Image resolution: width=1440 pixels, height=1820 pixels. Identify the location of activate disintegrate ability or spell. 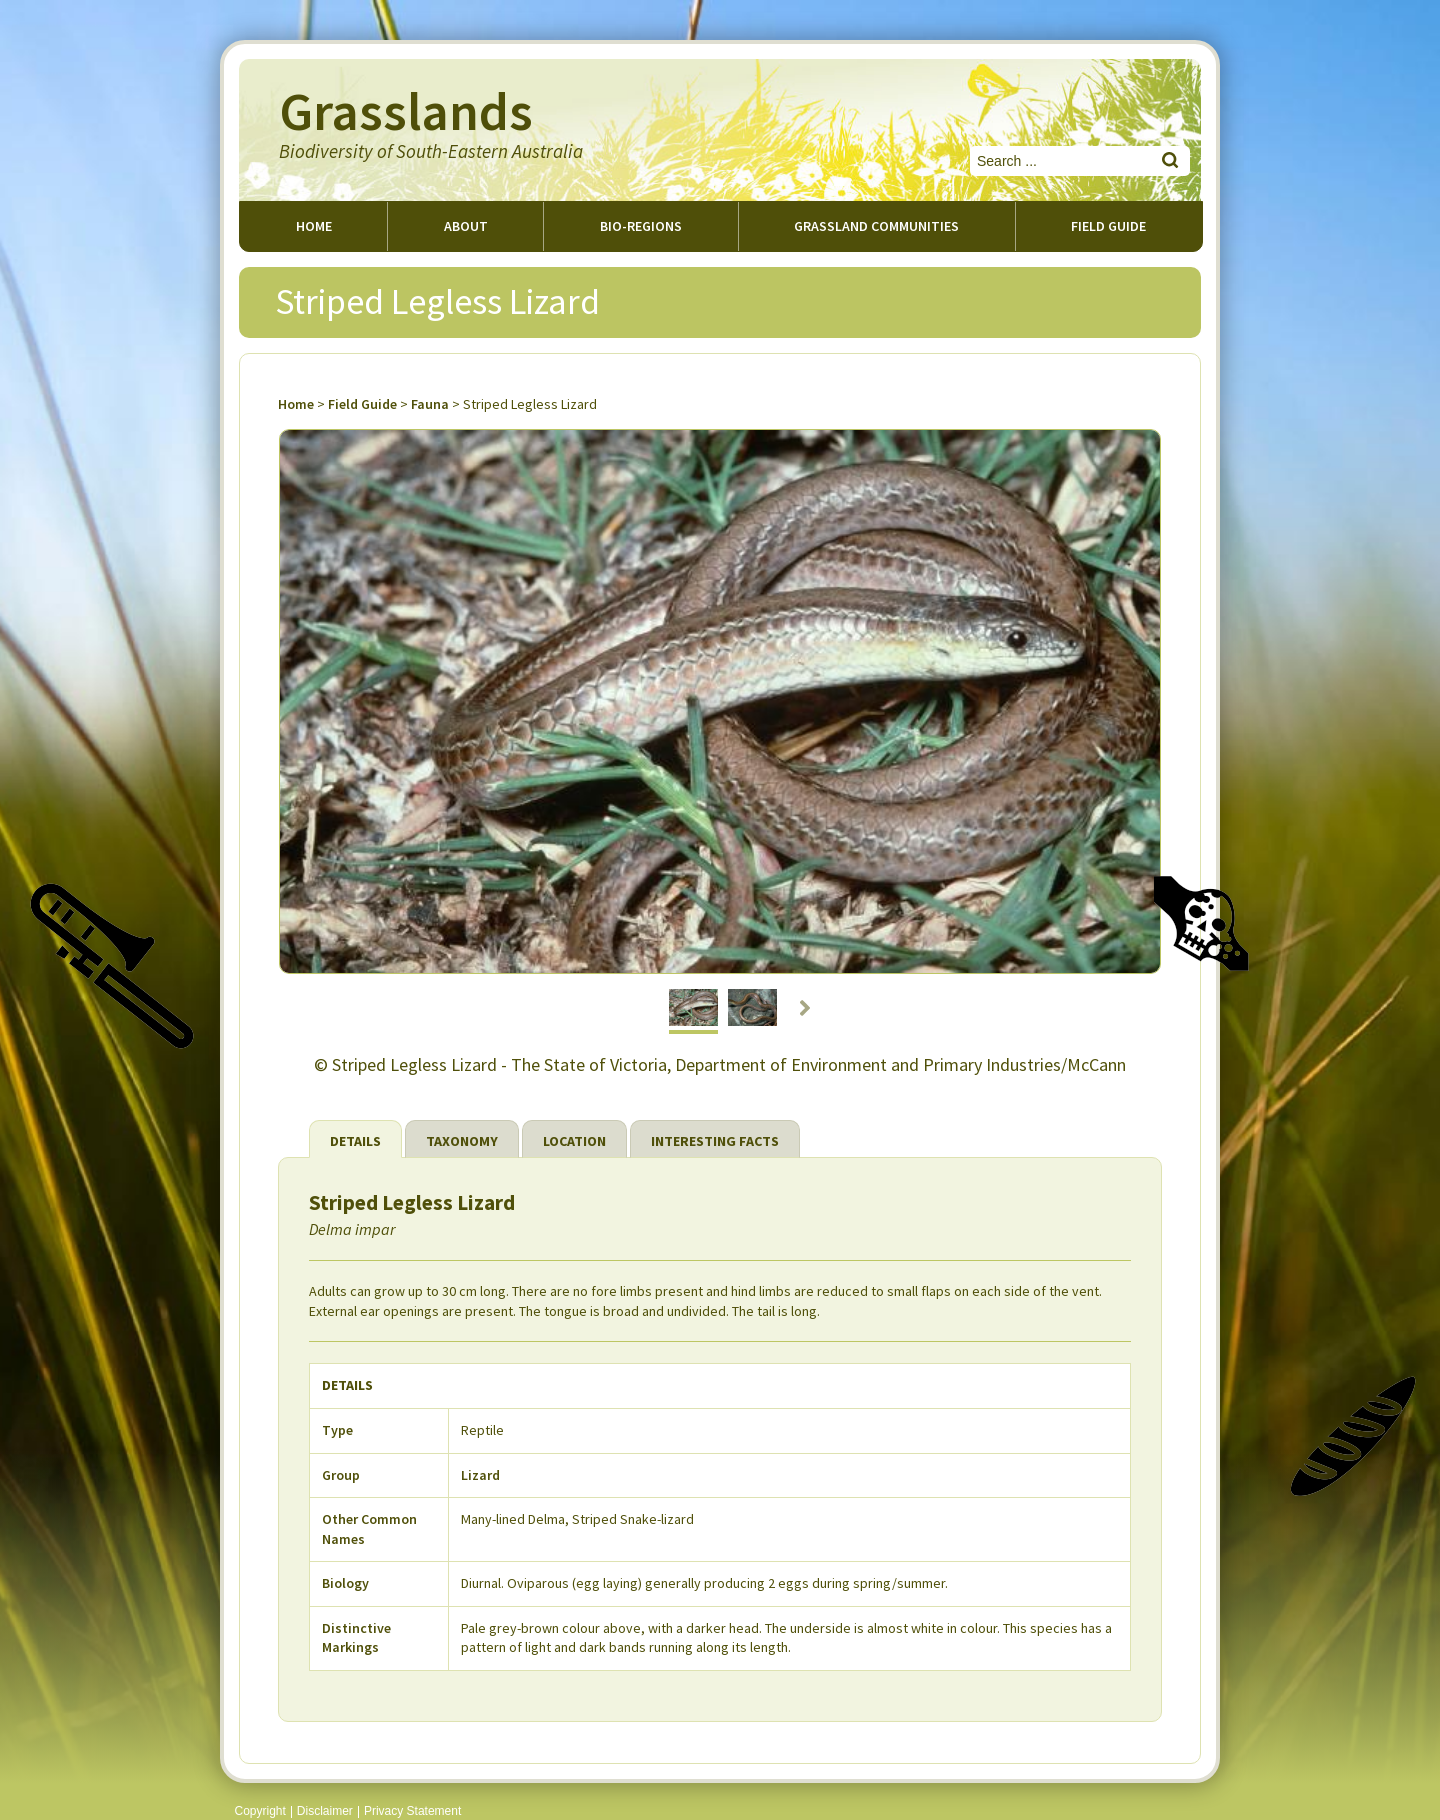
(1201, 923).